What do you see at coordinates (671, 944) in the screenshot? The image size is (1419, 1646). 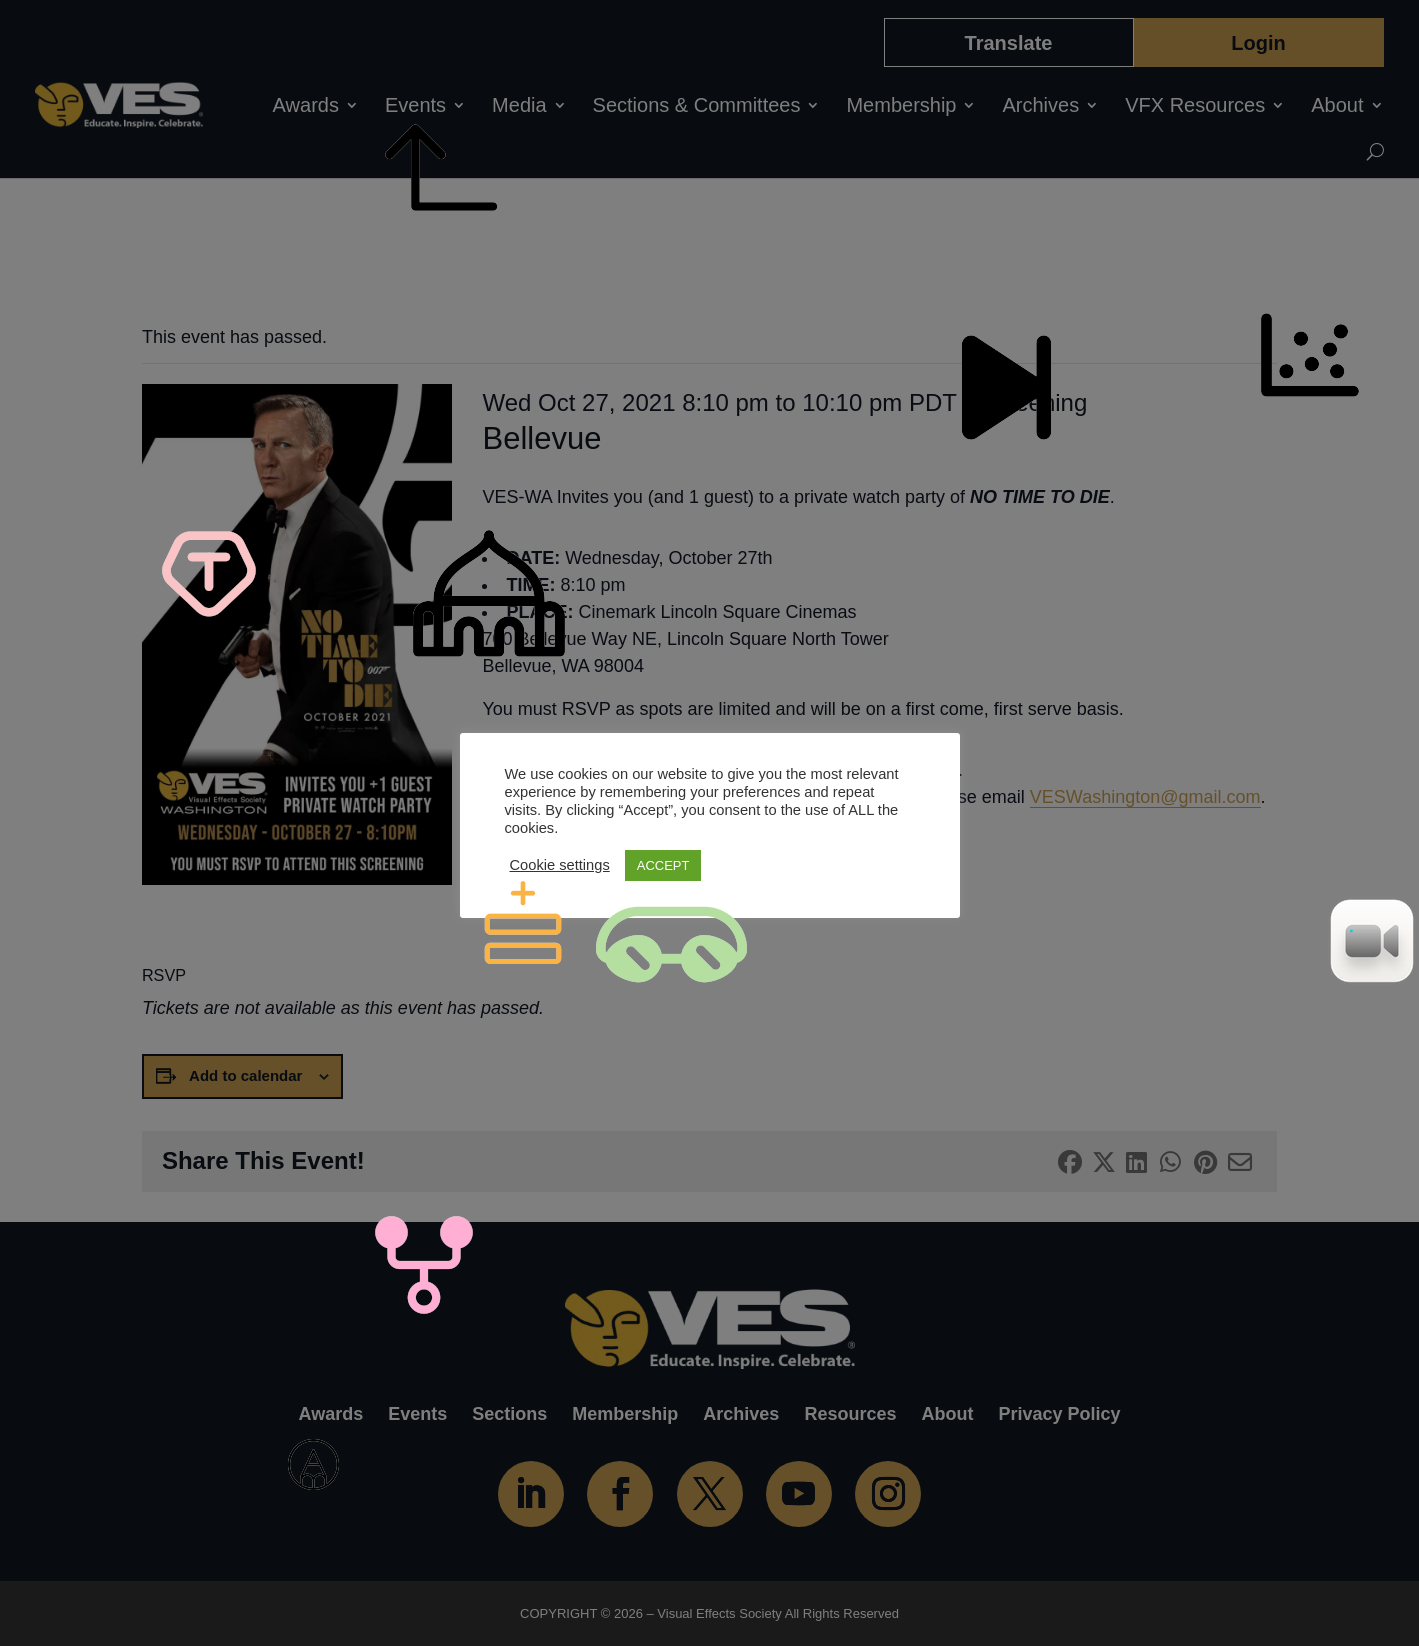 I see `access virtual reality or immersive mode` at bounding box center [671, 944].